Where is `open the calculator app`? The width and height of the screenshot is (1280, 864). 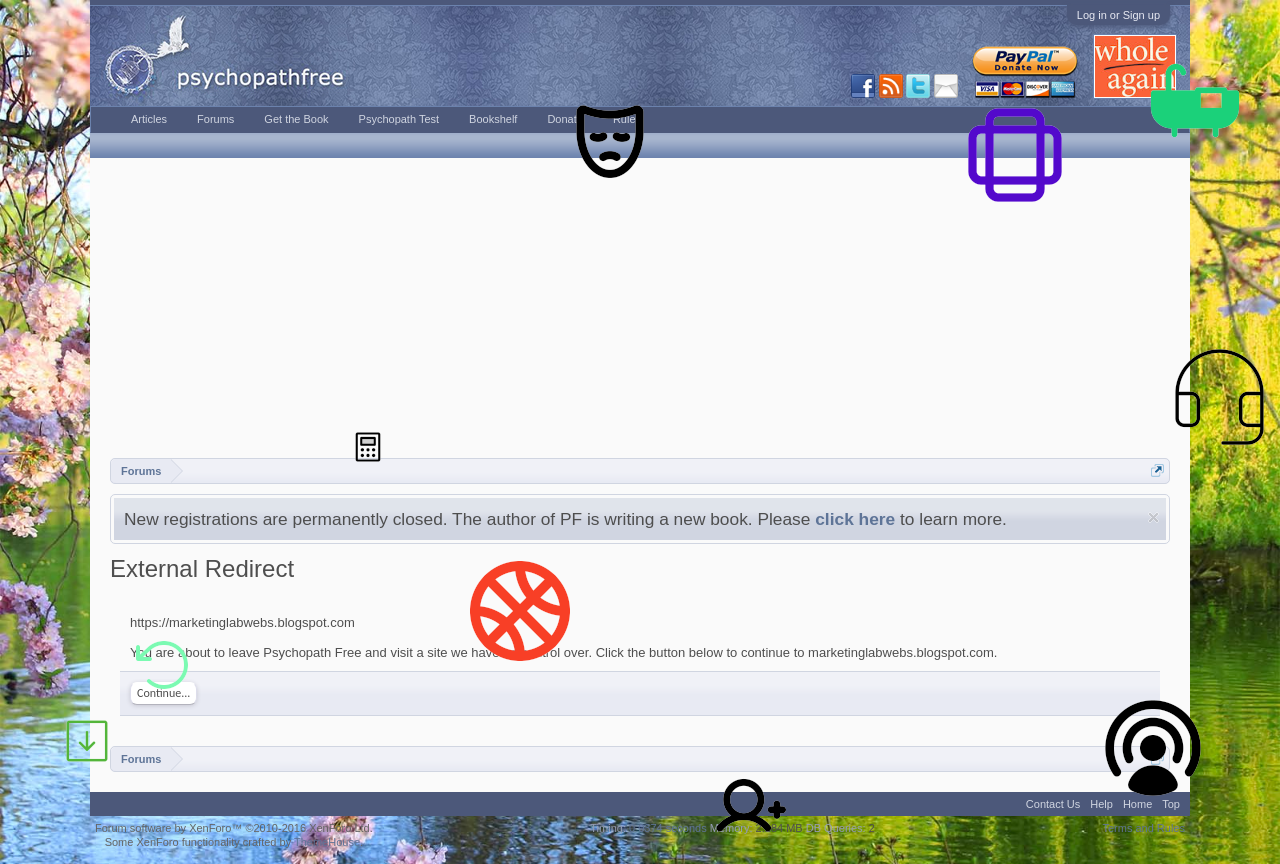
open the calculator app is located at coordinates (368, 447).